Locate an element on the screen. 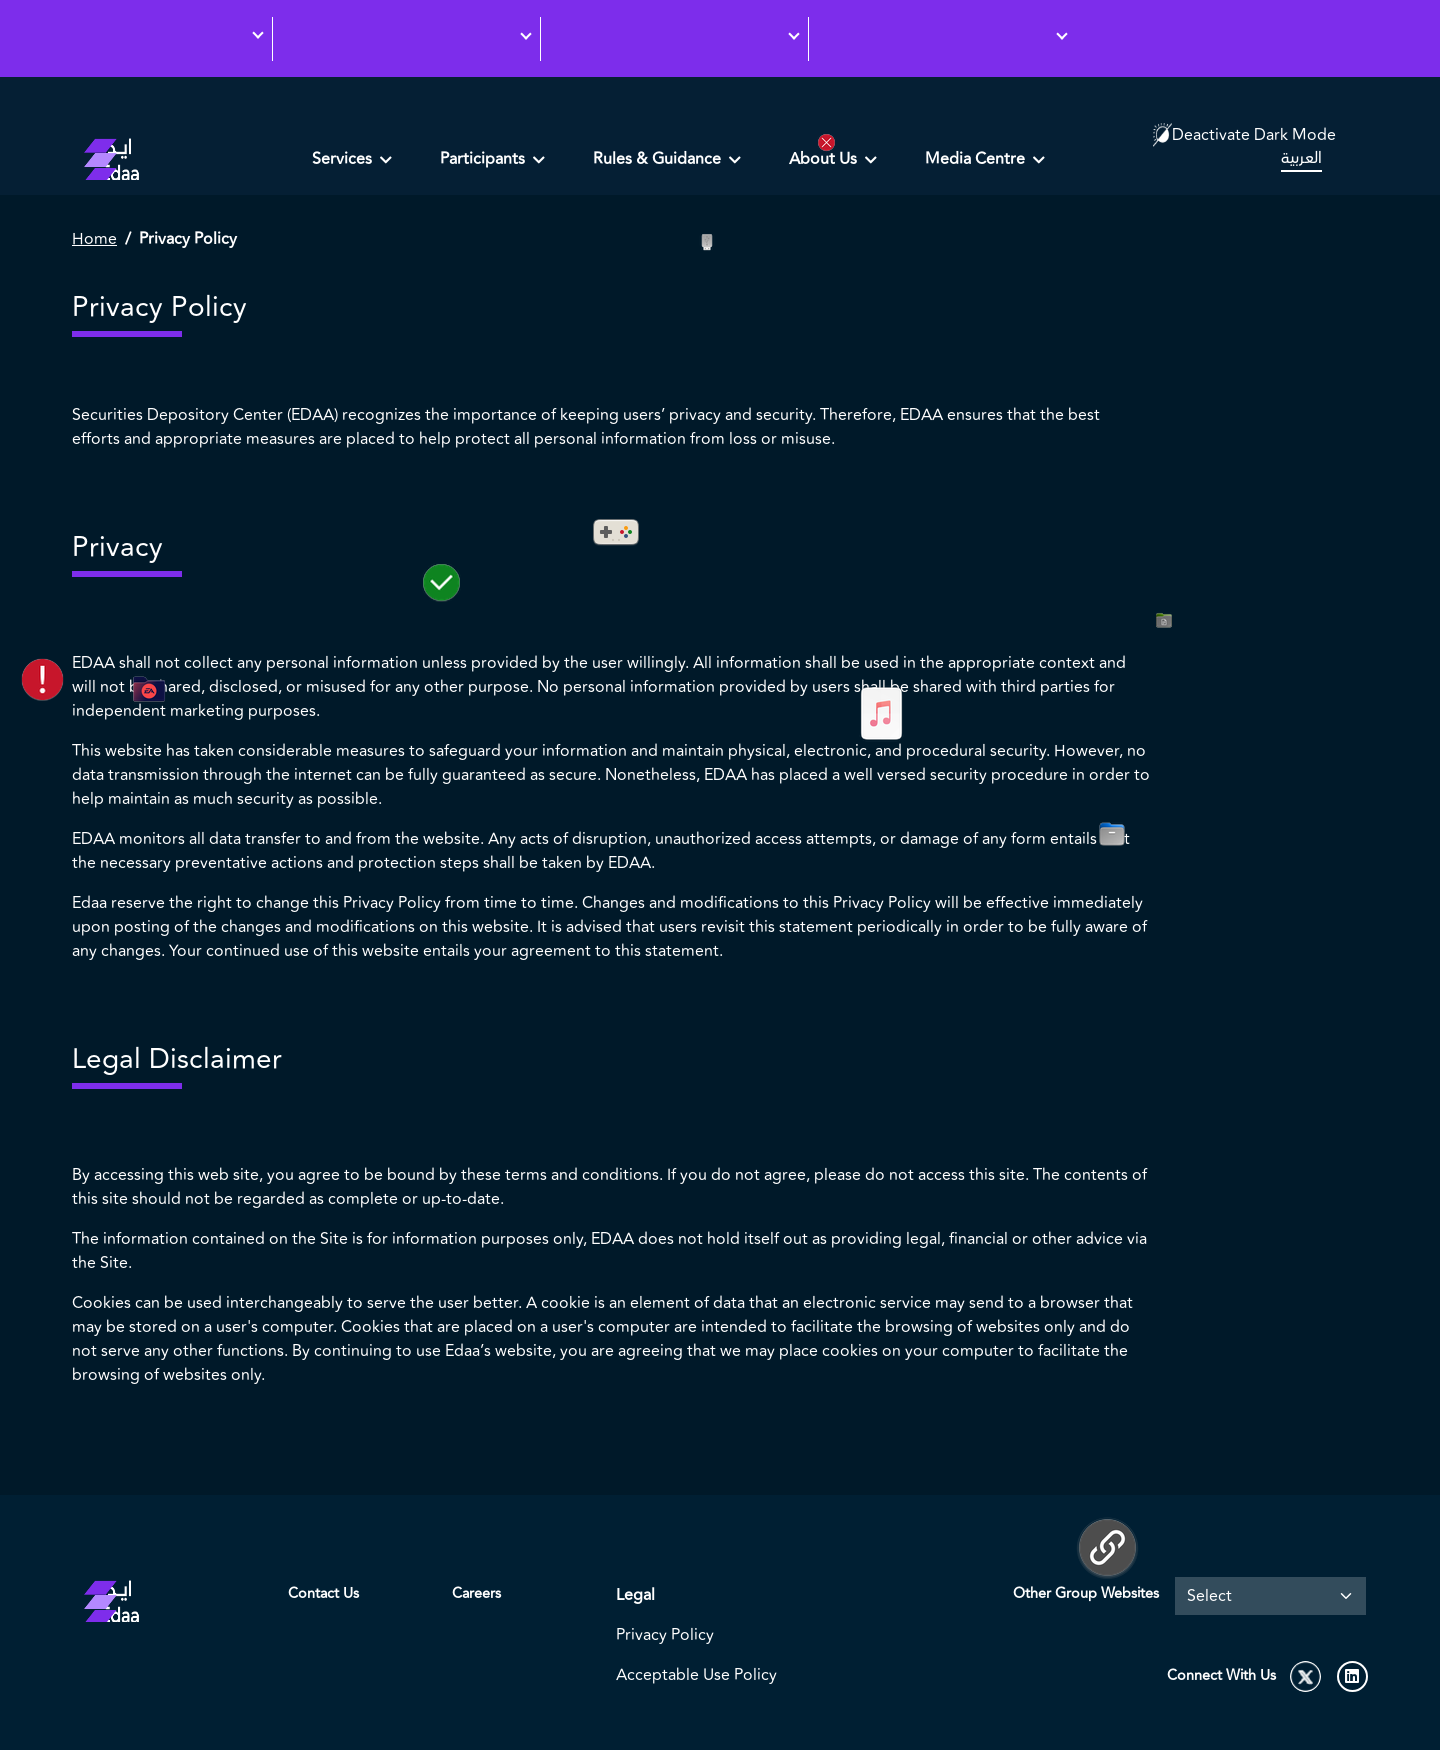  open games and entertainment apps is located at coordinates (616, 532).